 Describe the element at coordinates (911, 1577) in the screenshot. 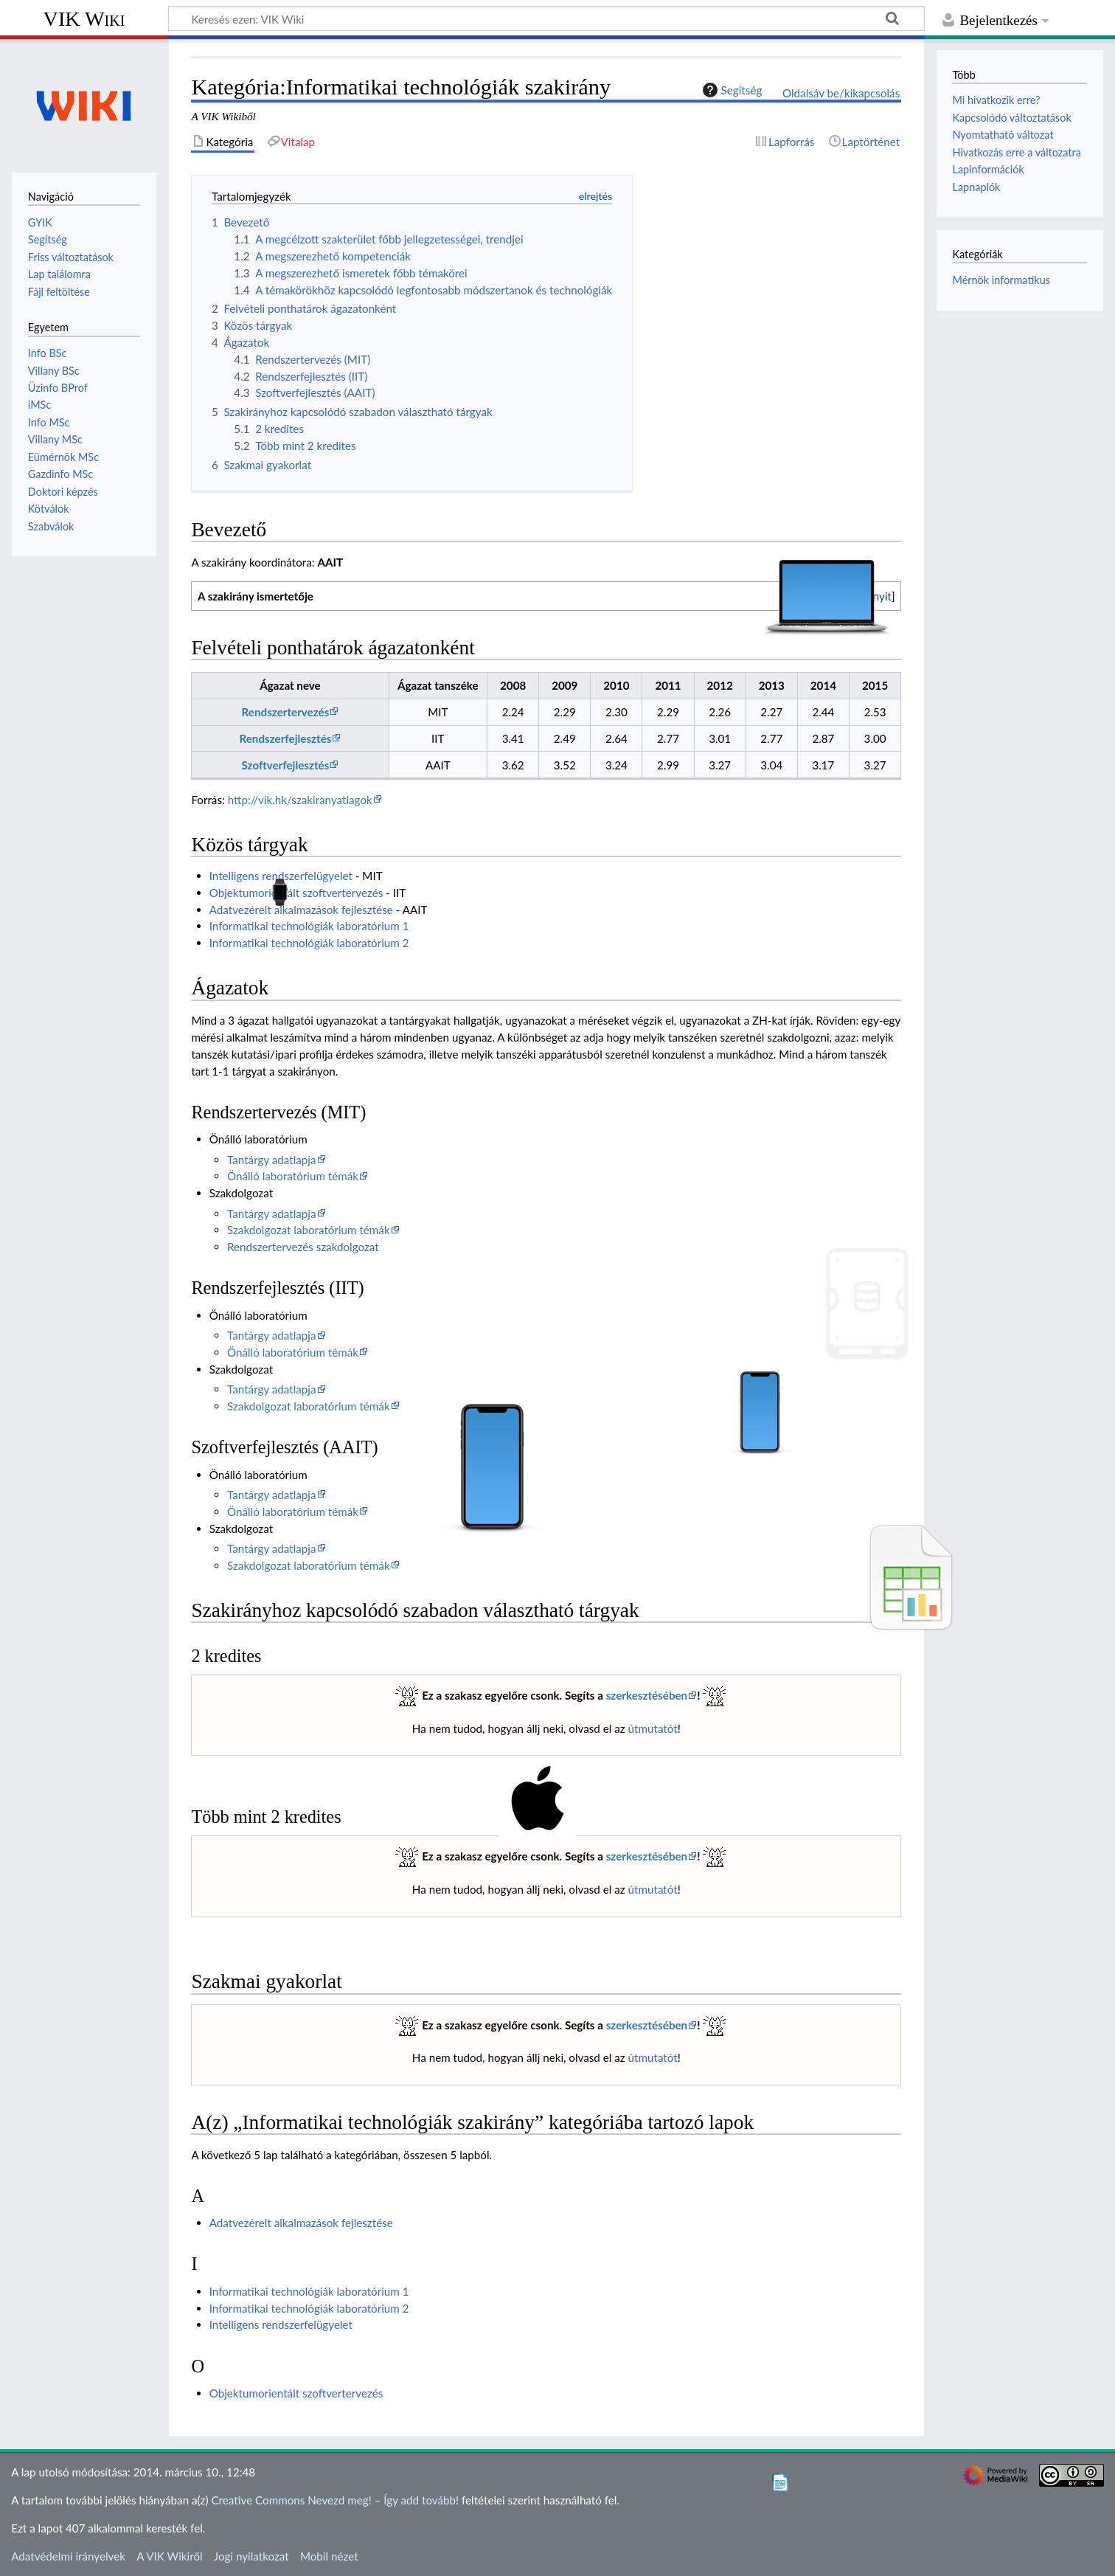

I see `open a spreadsheet file` at that location.